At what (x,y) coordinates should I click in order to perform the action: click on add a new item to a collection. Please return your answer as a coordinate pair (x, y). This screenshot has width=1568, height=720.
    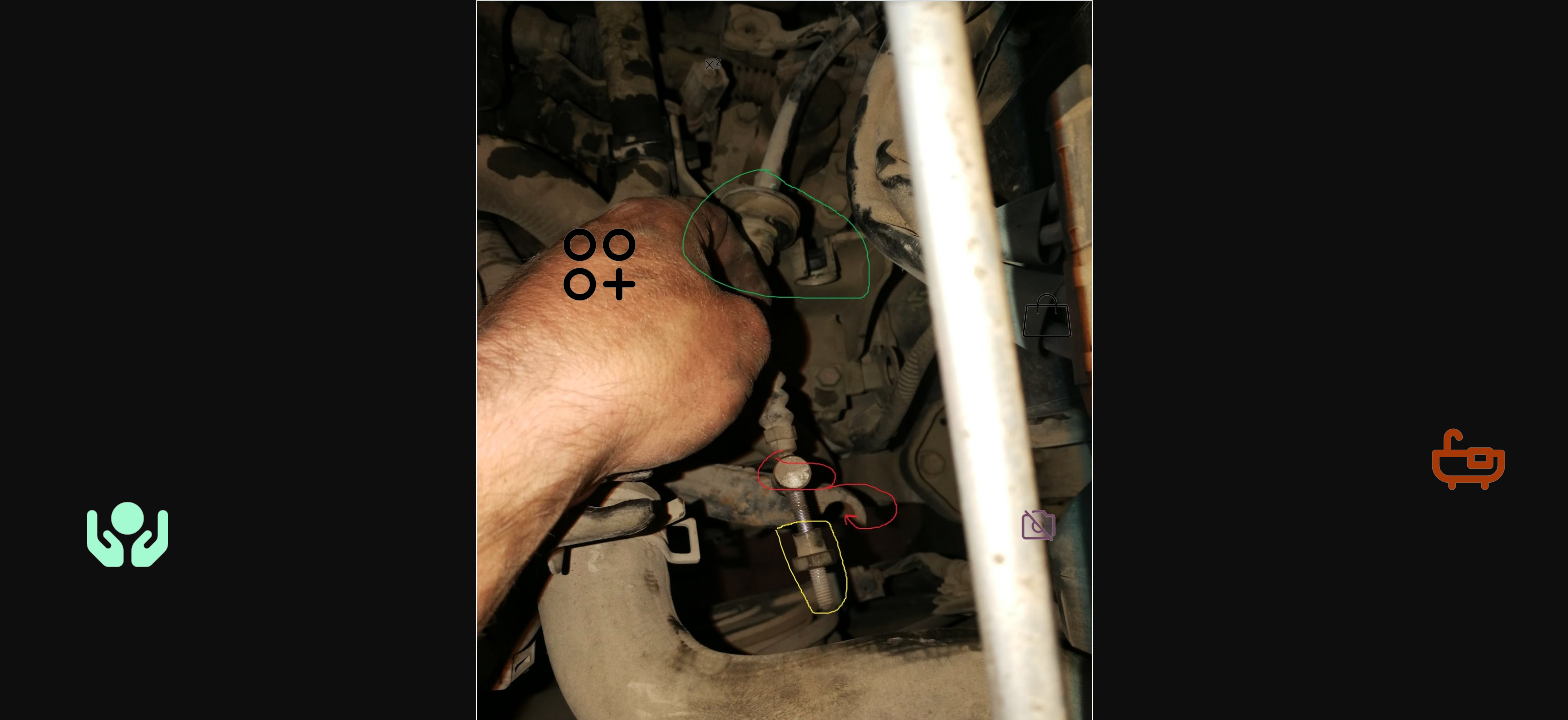
    Looking at the image, I should click on (599, 264).